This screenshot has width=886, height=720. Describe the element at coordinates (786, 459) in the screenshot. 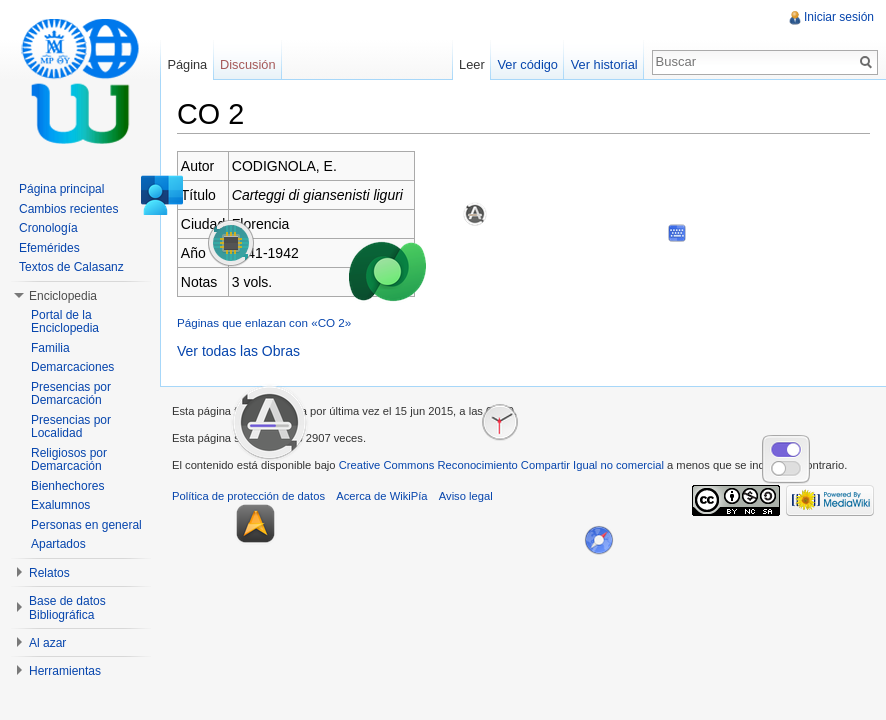

I see `open unity tweak tool settings` at that location.